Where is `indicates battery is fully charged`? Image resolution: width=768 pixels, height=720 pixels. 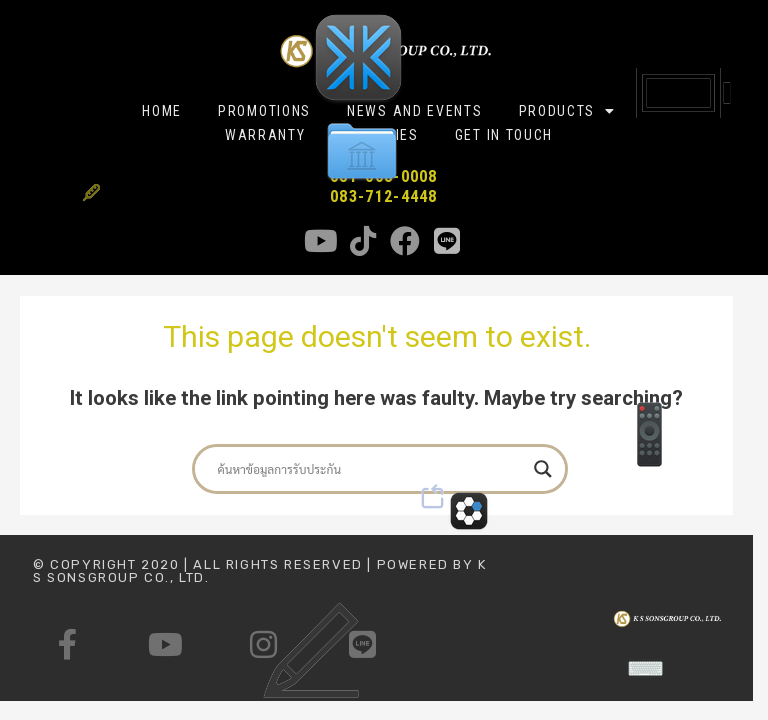 indicates battery is fully charged is located at coordinates (683, 93).